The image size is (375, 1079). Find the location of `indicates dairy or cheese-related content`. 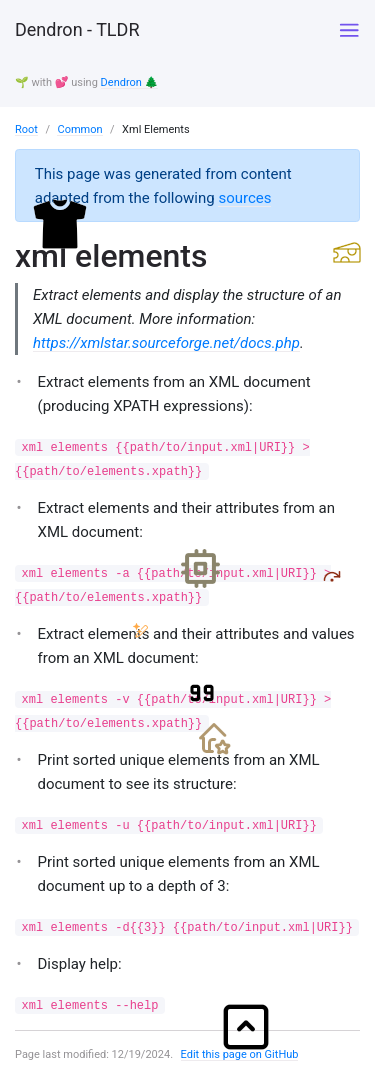

indicates dairy or cheese-related content is located at coordinates (347, 254).